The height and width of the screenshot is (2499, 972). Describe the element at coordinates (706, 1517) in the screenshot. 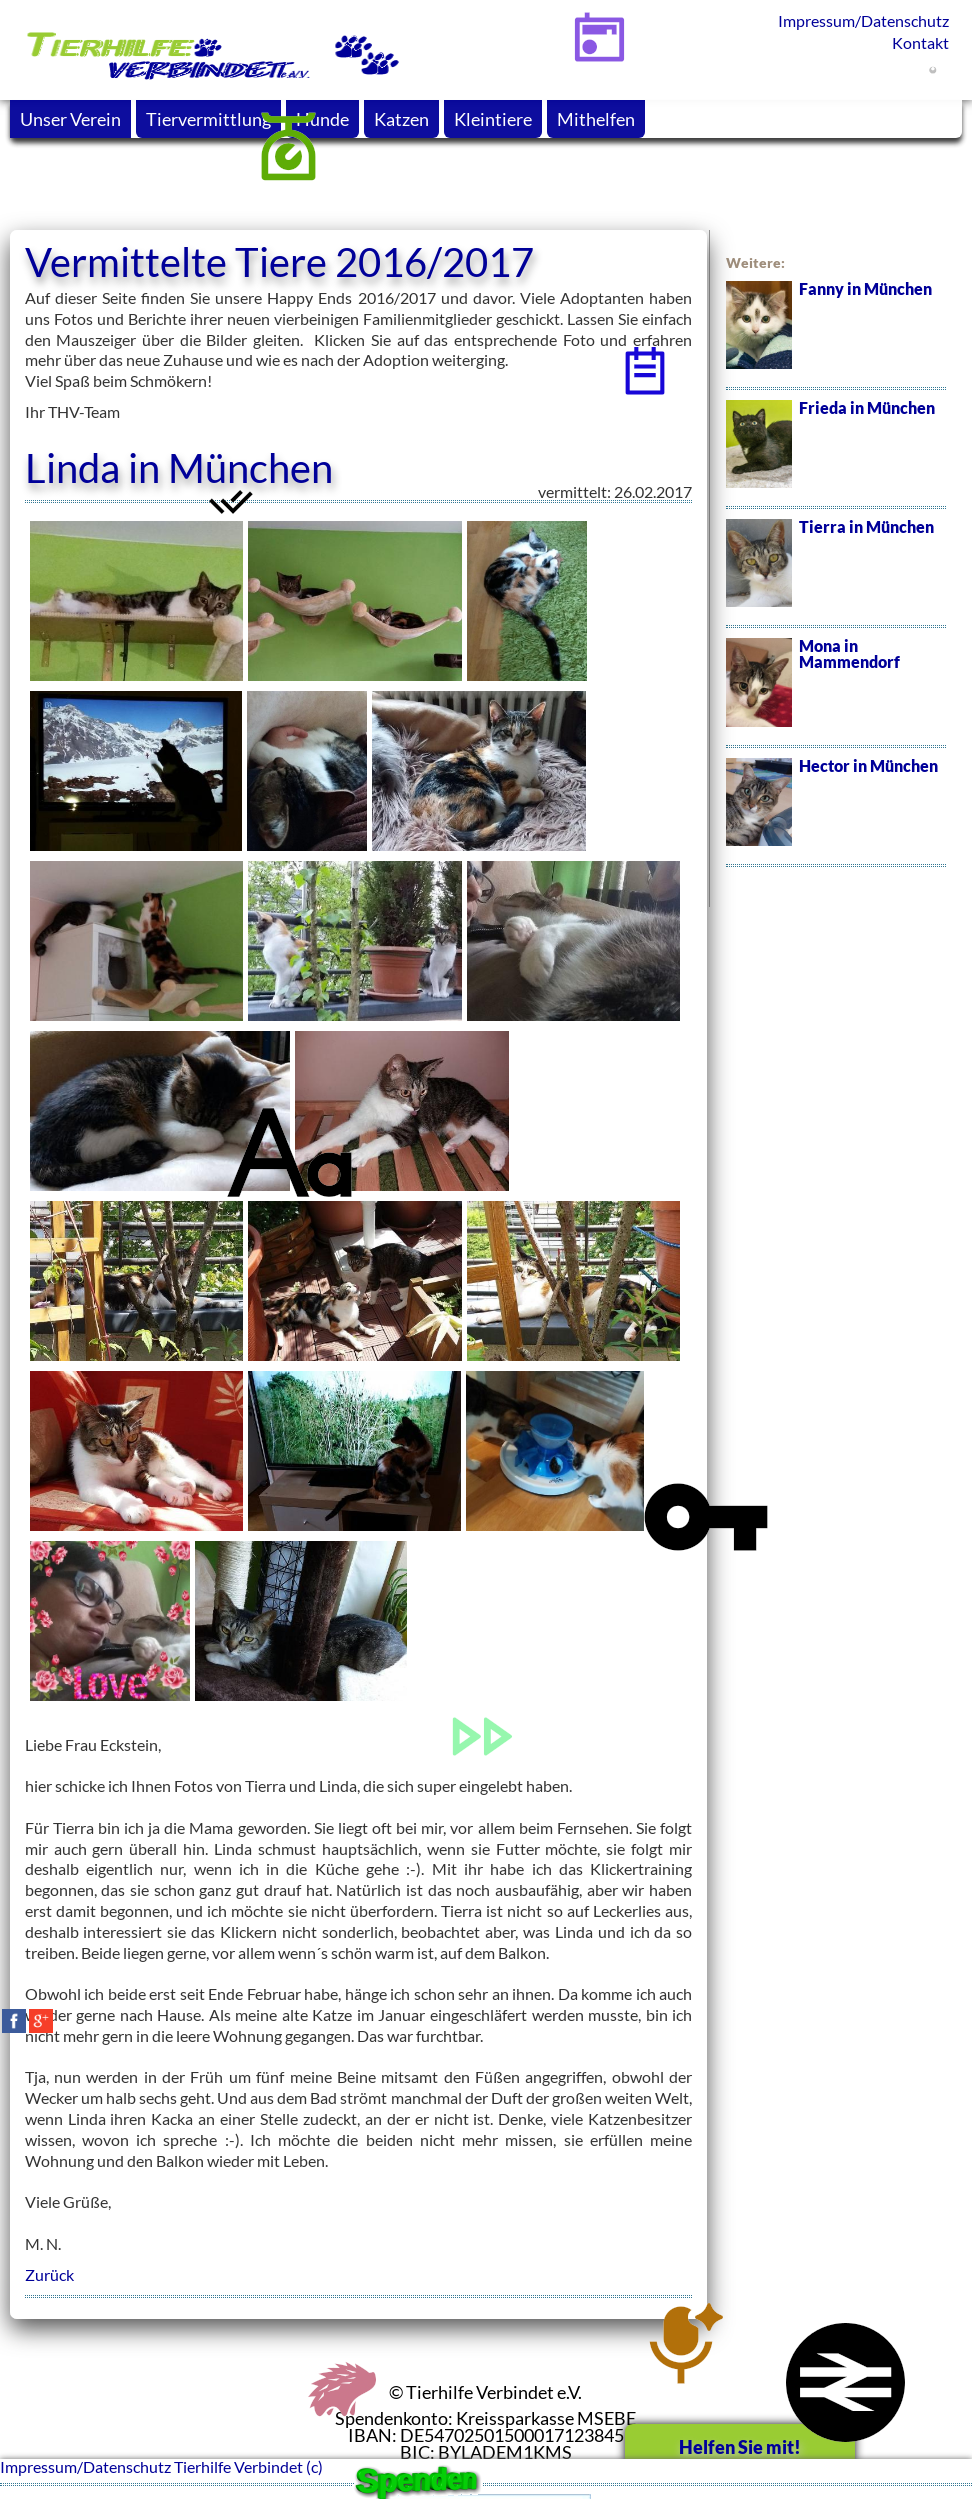

I see `access security or authentication settings` at that location.